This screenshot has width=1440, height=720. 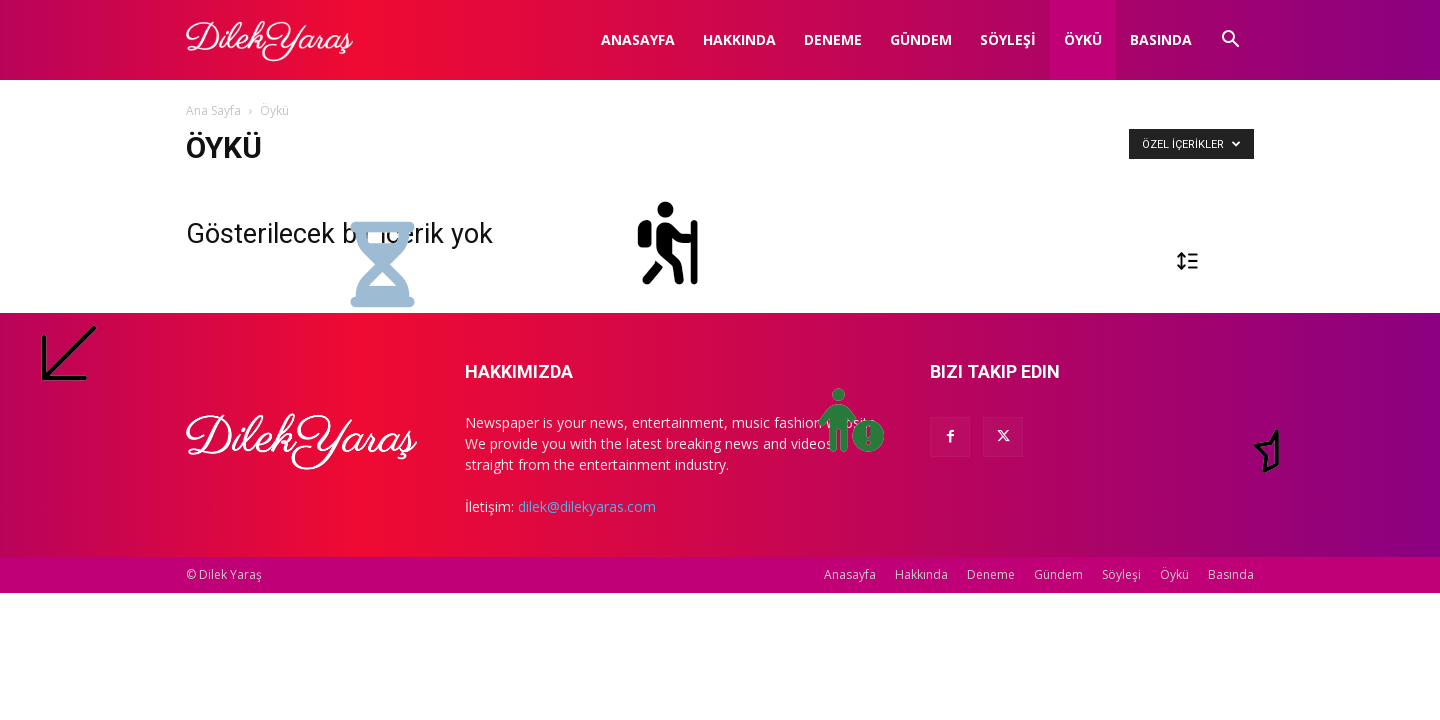 I want to click on access hiking trails or outdoor activities, so click(x=670, y=243).